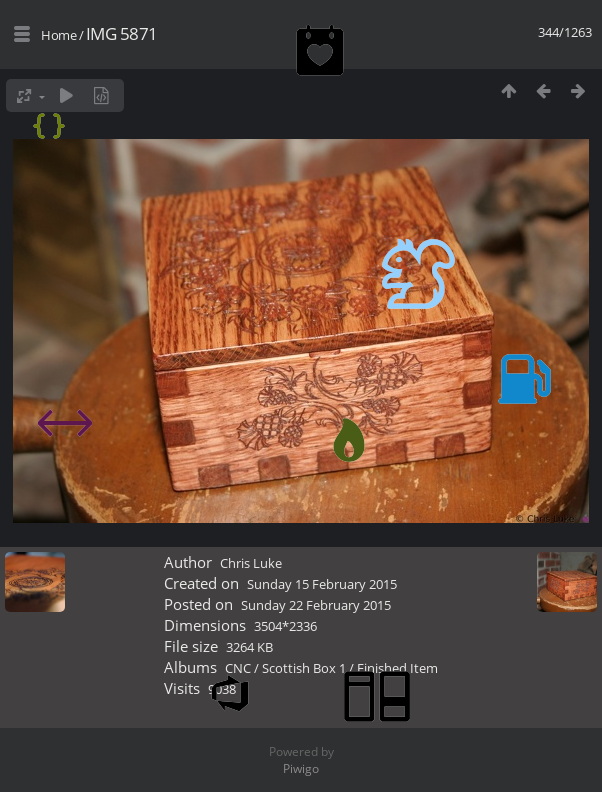 This screenshot has width=602, height=792. I want to click on compare file differences, so click(374, 696).